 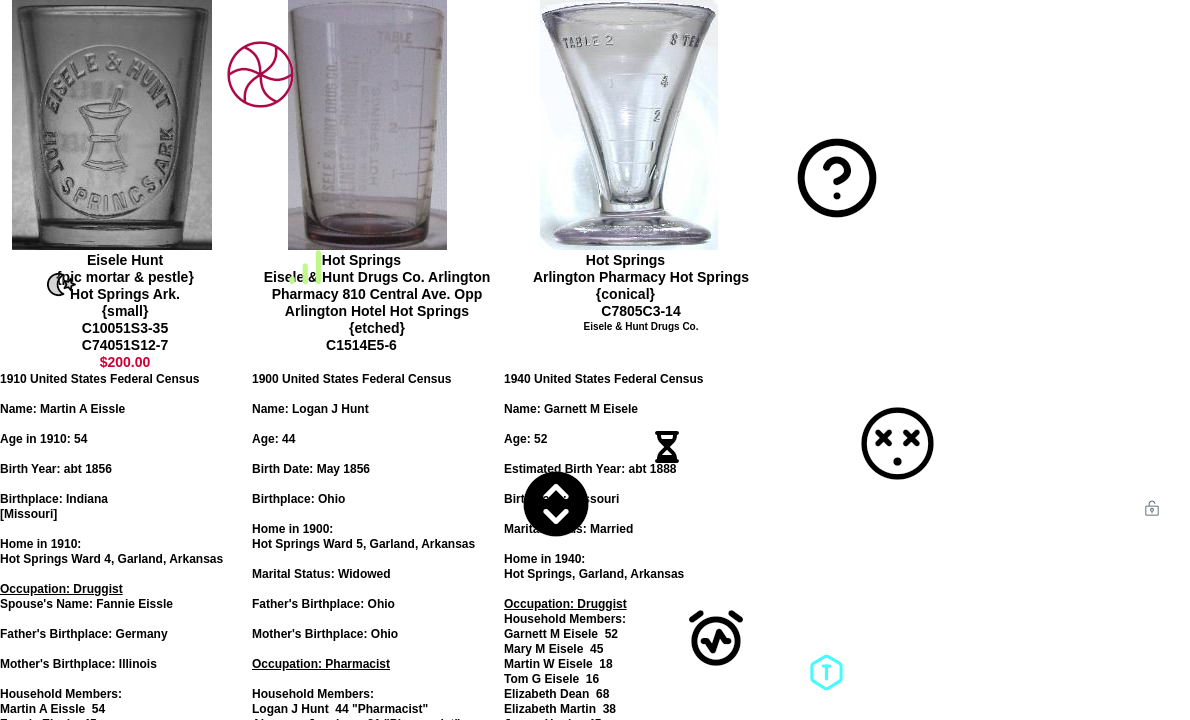 What do you see at coordinates (716, 638) in the screenshot?
I see `view average alarm or alert statistics` at bounding box center [716, 638].